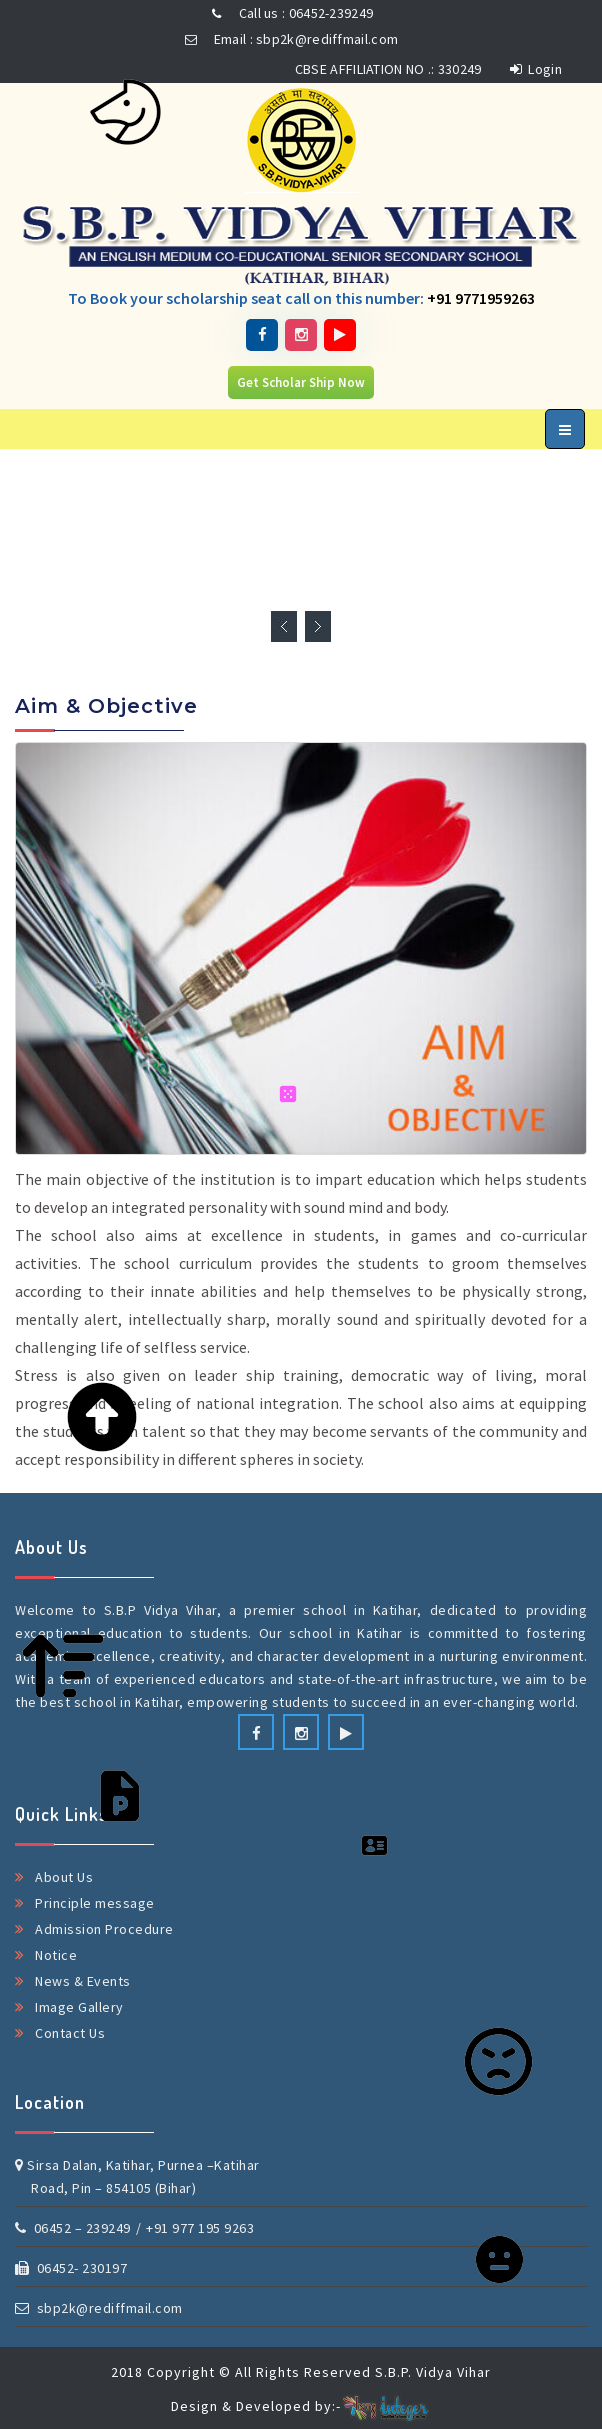 The image size is (602, 2429). What do you see at coordinates (374, 1845) in the screenshot?
I see `view your profile or ID card` at bounding box center [374, 1845].